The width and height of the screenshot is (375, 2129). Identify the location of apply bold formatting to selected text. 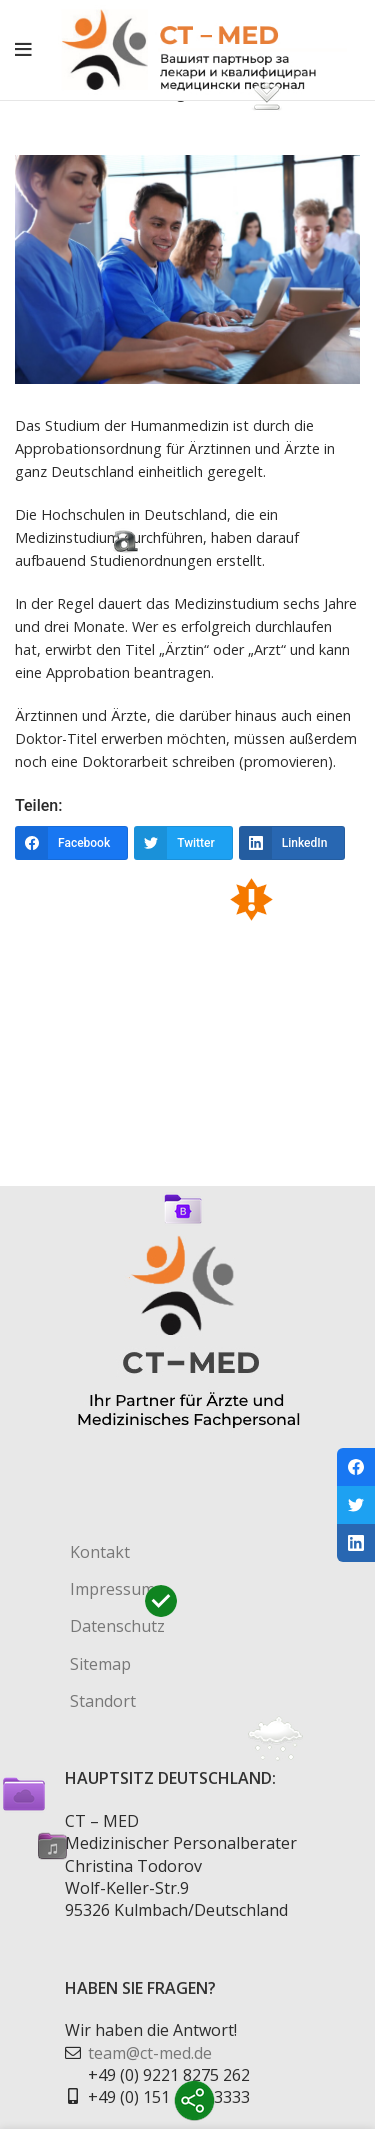
(125, 541).